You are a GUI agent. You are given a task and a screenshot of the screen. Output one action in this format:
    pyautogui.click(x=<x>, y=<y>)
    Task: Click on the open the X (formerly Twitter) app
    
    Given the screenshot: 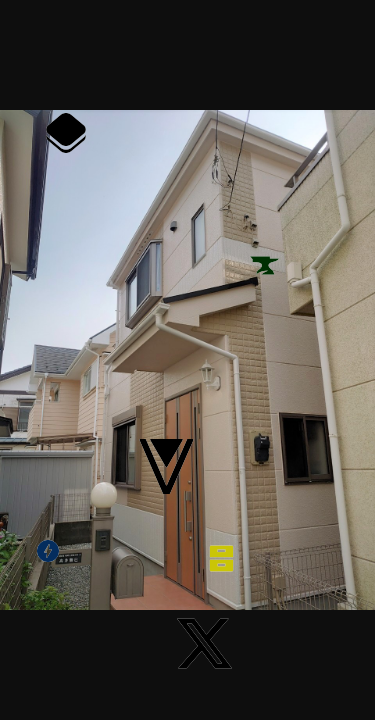 What is the action you would take?
    pyautogui.click(x=204, y=643)
    